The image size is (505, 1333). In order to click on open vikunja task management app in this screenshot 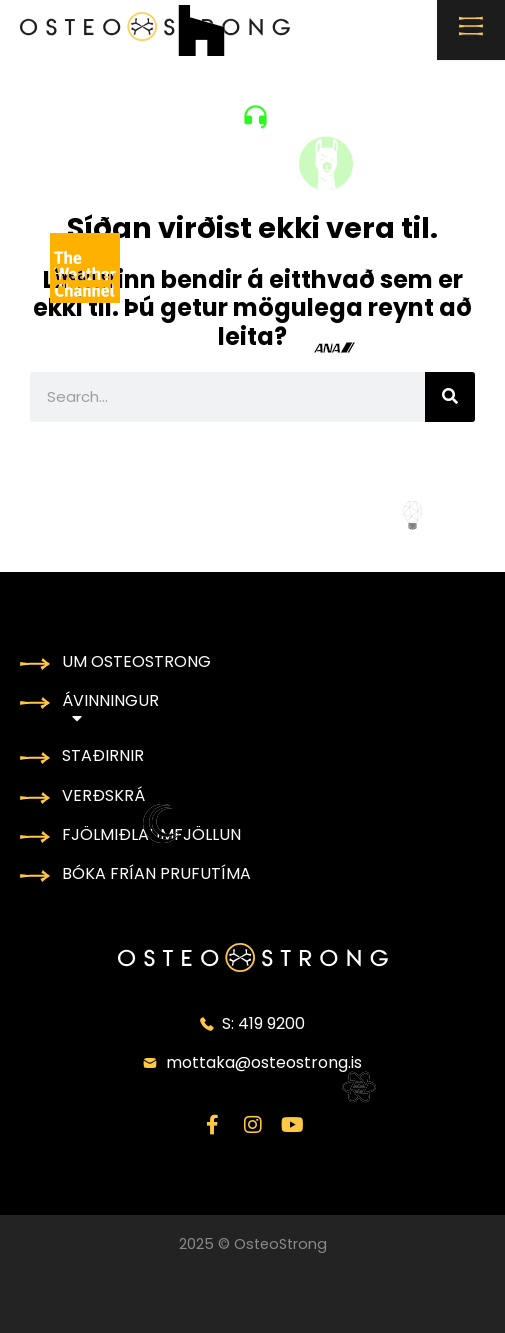, I will do `click(326, 163)`.